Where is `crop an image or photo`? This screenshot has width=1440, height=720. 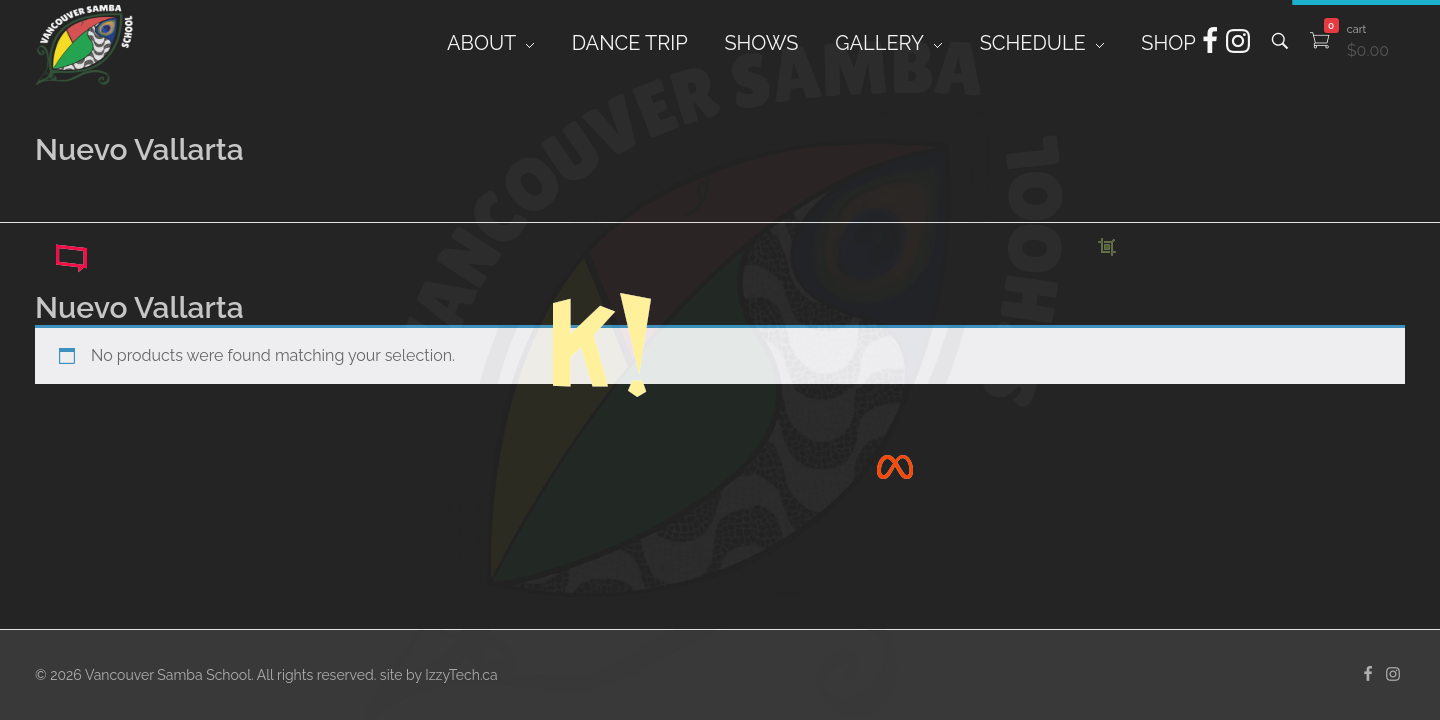 crop an image or photo is located at coordinates (1107, 247).